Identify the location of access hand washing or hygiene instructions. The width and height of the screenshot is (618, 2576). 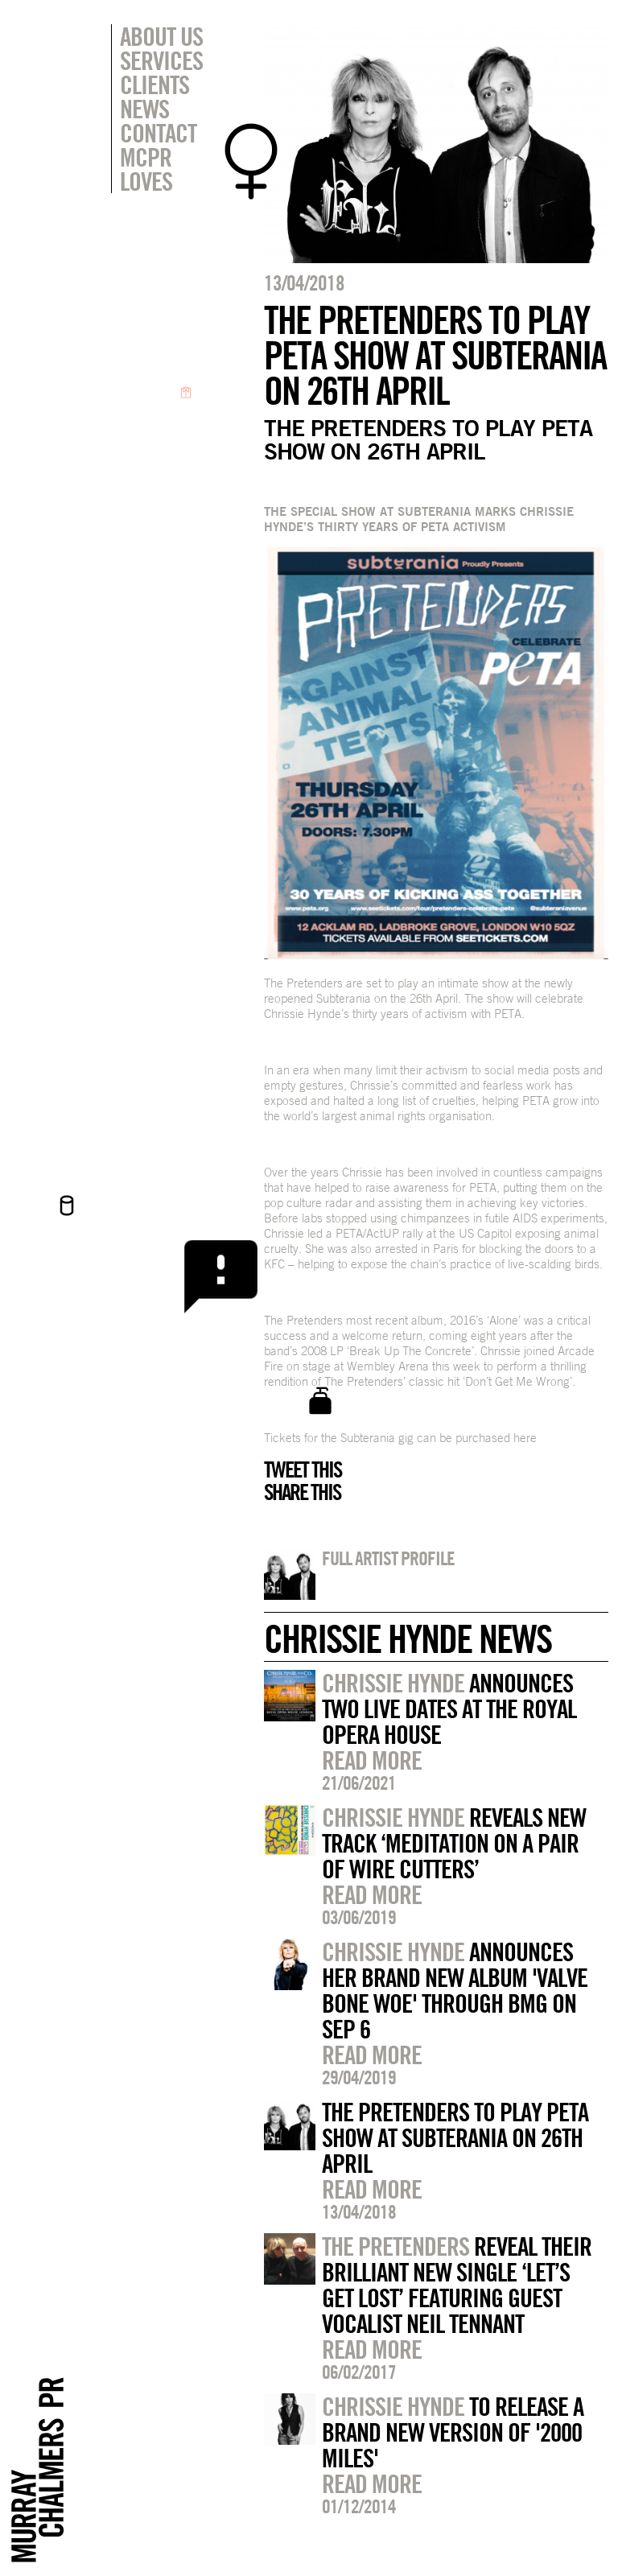
(320, 1401).